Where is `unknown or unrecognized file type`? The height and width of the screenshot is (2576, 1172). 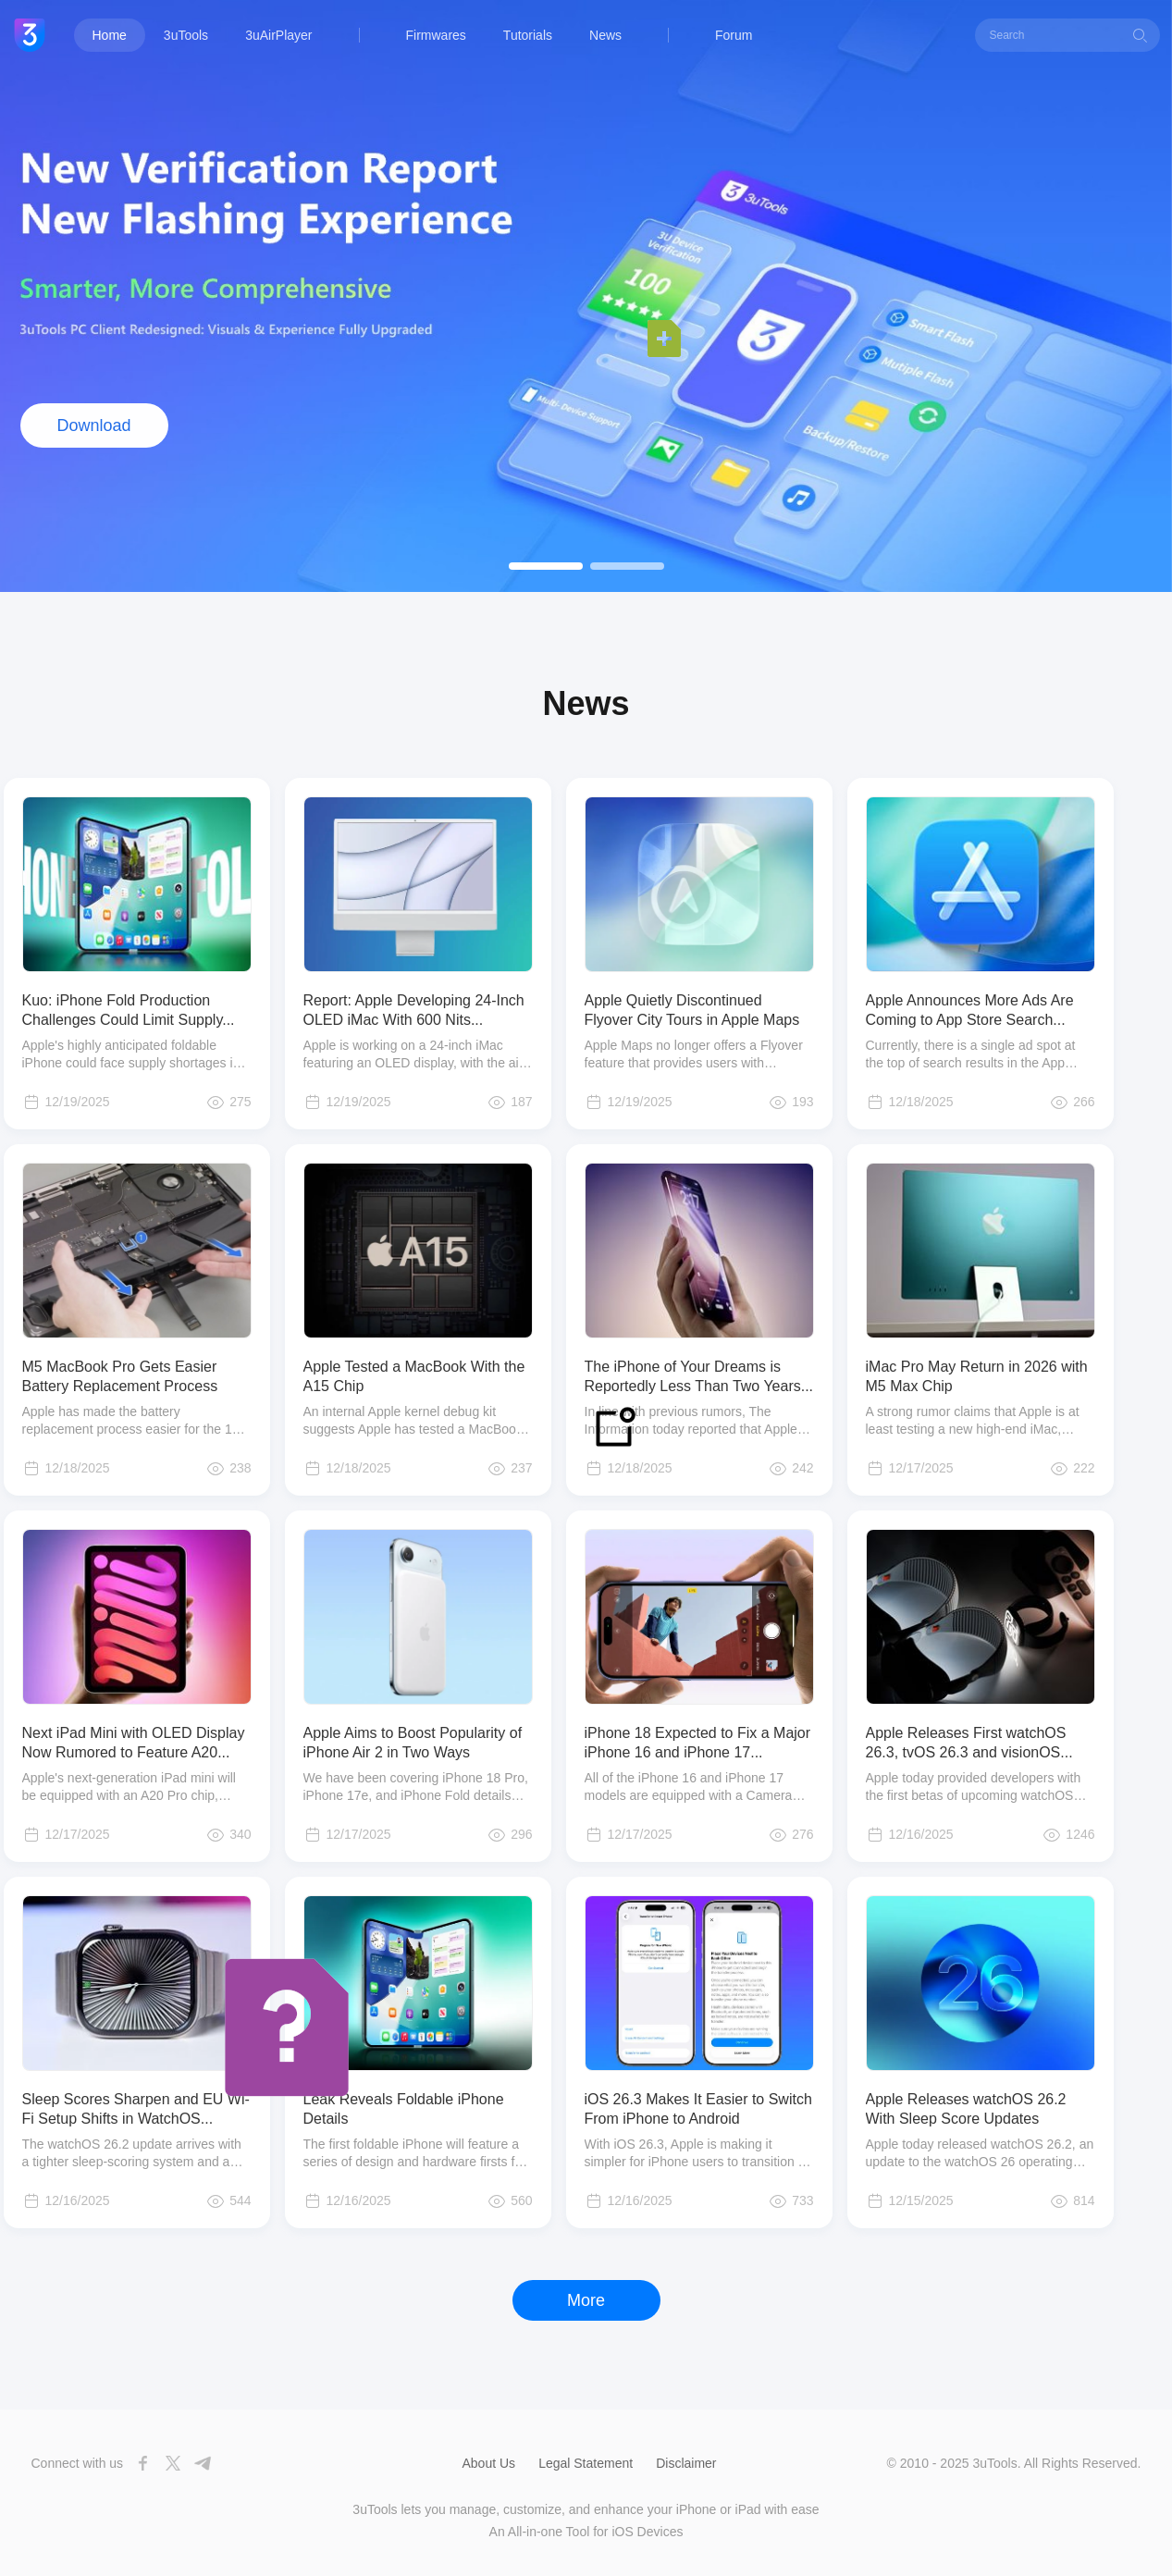
unknown or unrecognized file type is located at coordinates (287, 2028).